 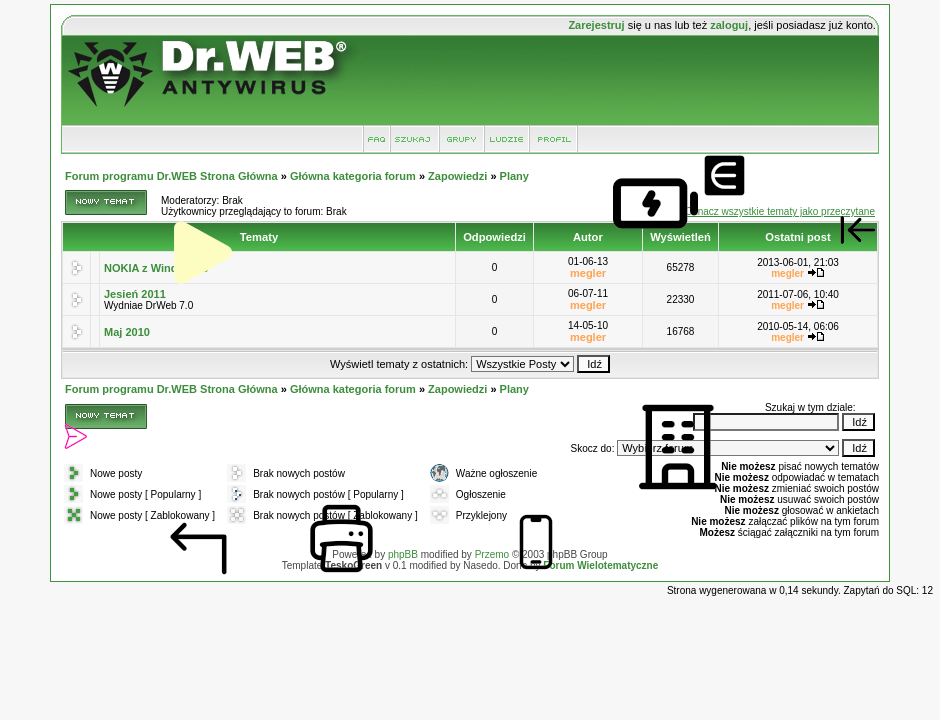 What do you see at coordinates (74, 436) in the screenshot?
I see `send a message` at bounding box center [74, 436].